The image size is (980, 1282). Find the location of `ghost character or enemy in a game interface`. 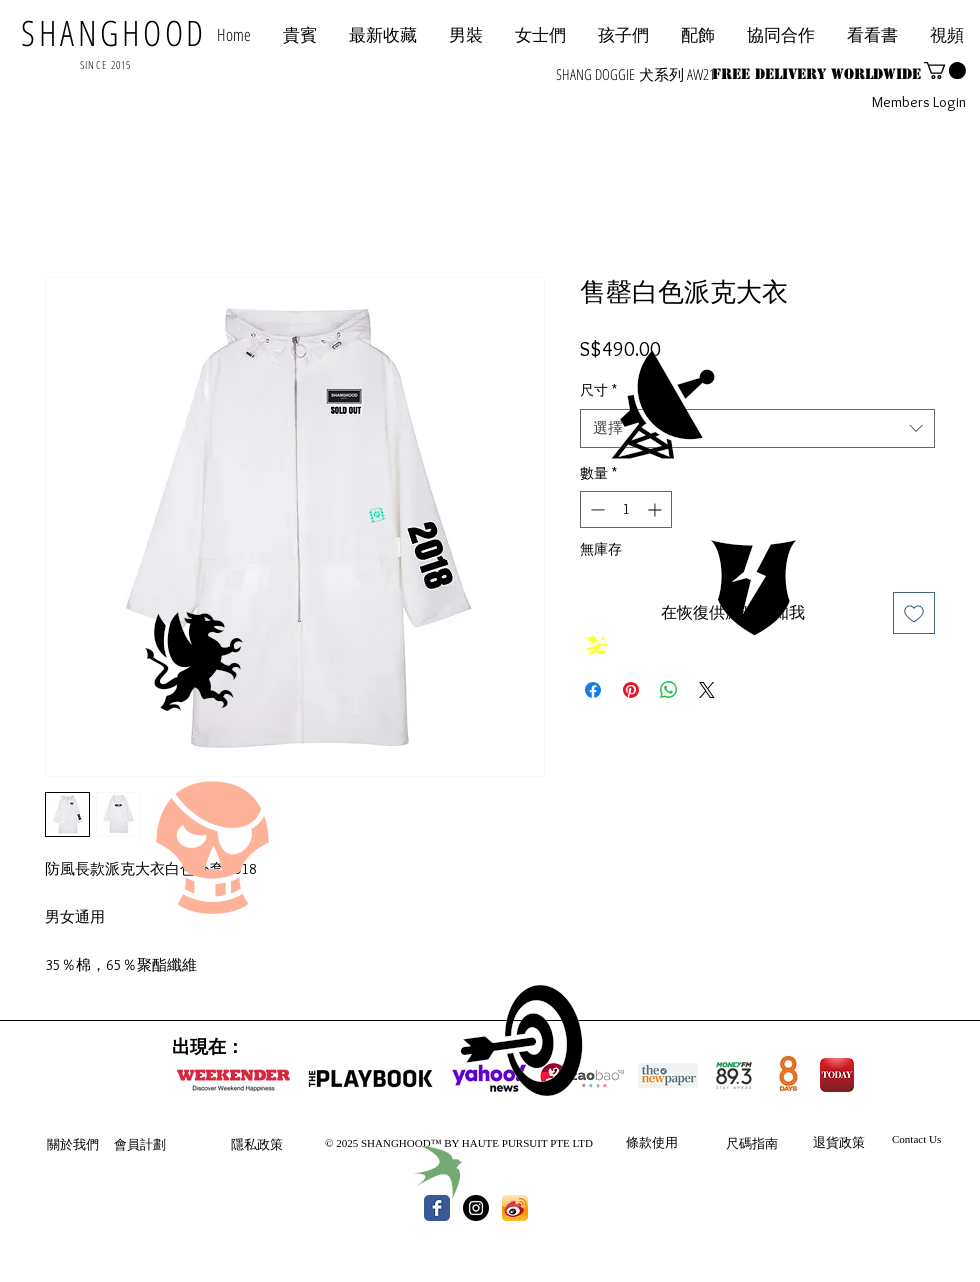

ghost character or enemy in a game interface is located at coordinates (596, 645).